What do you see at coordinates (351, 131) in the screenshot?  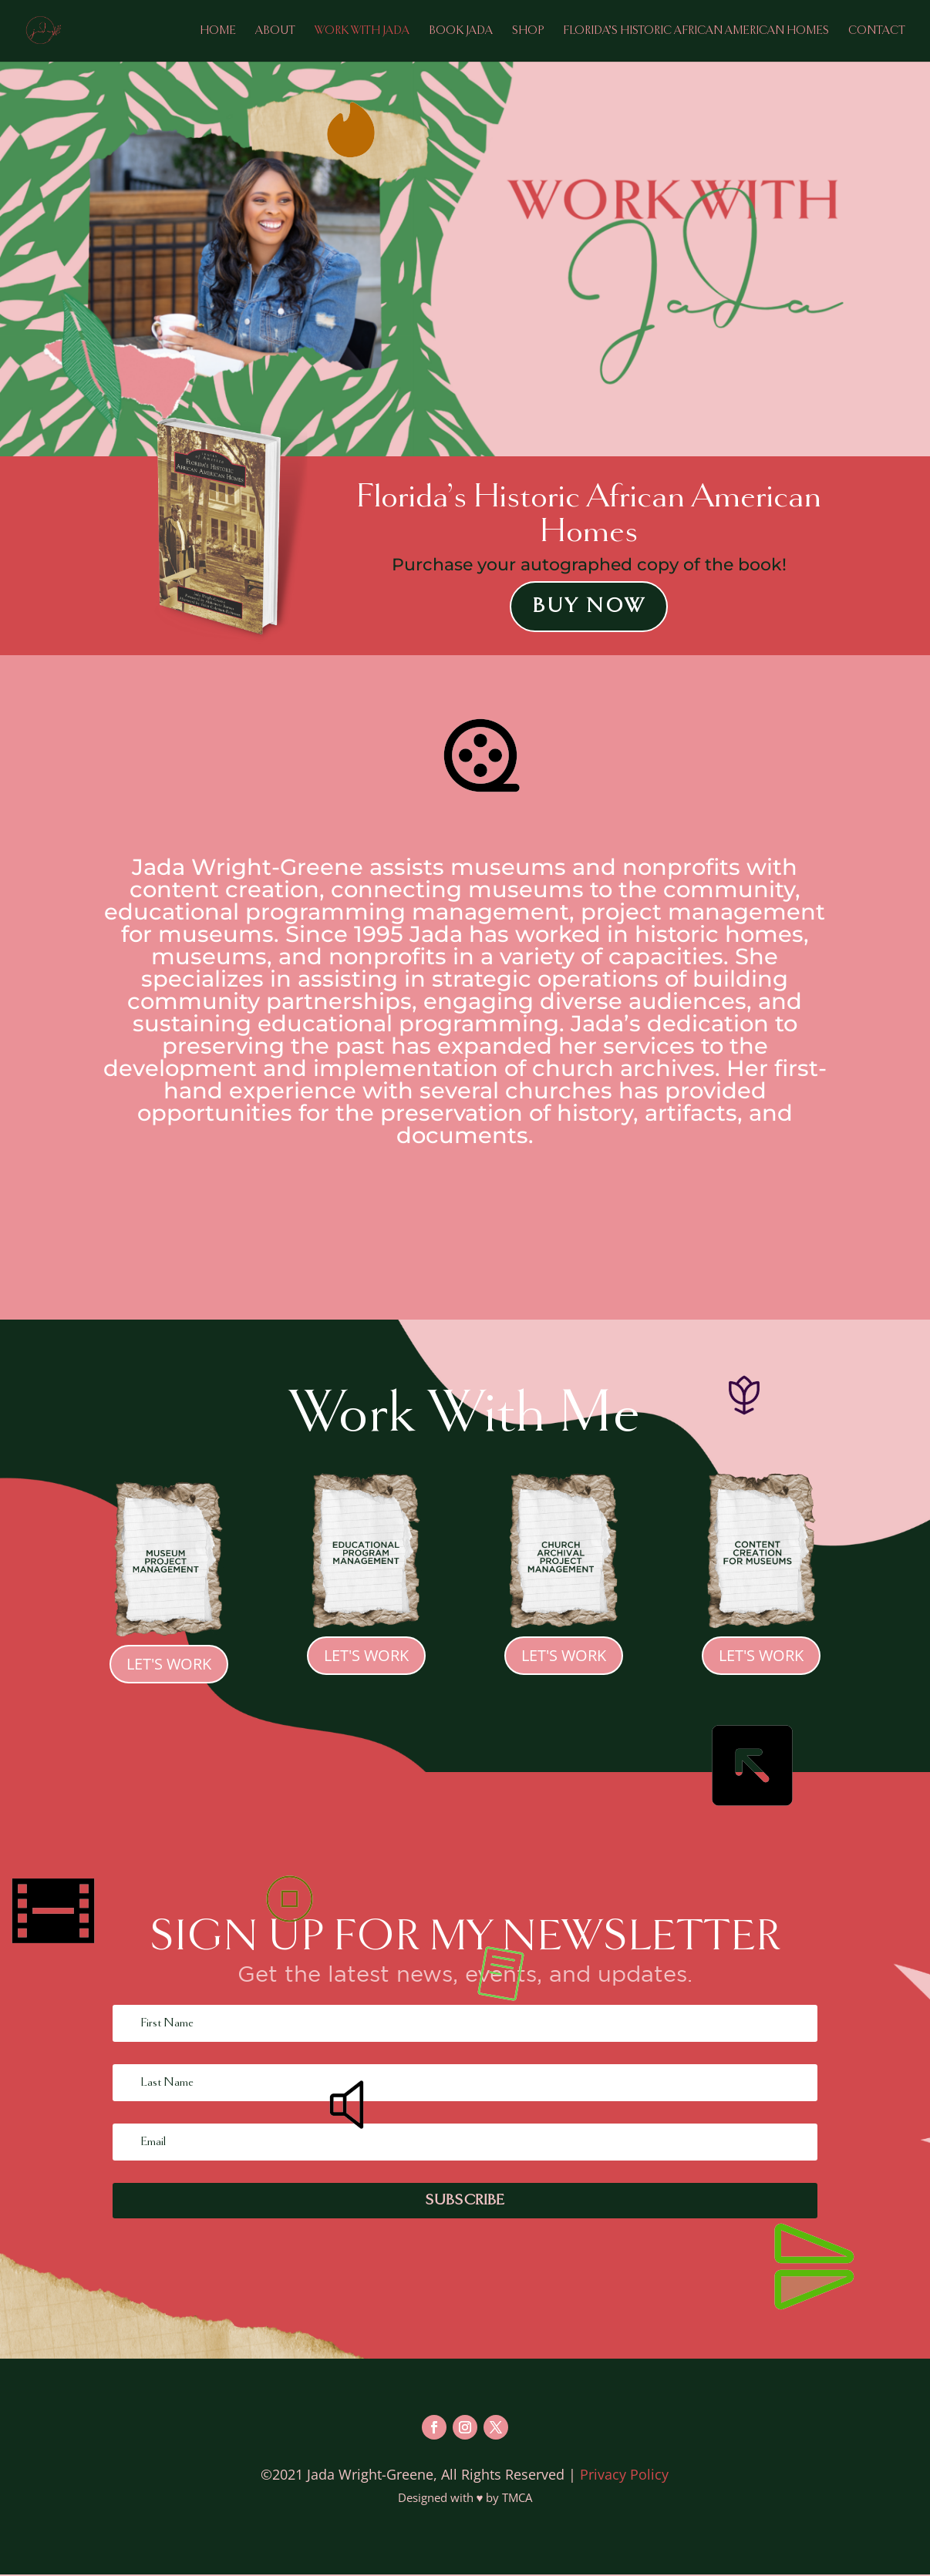 I see `open tinder dating app` at bounding box center [351, 131].